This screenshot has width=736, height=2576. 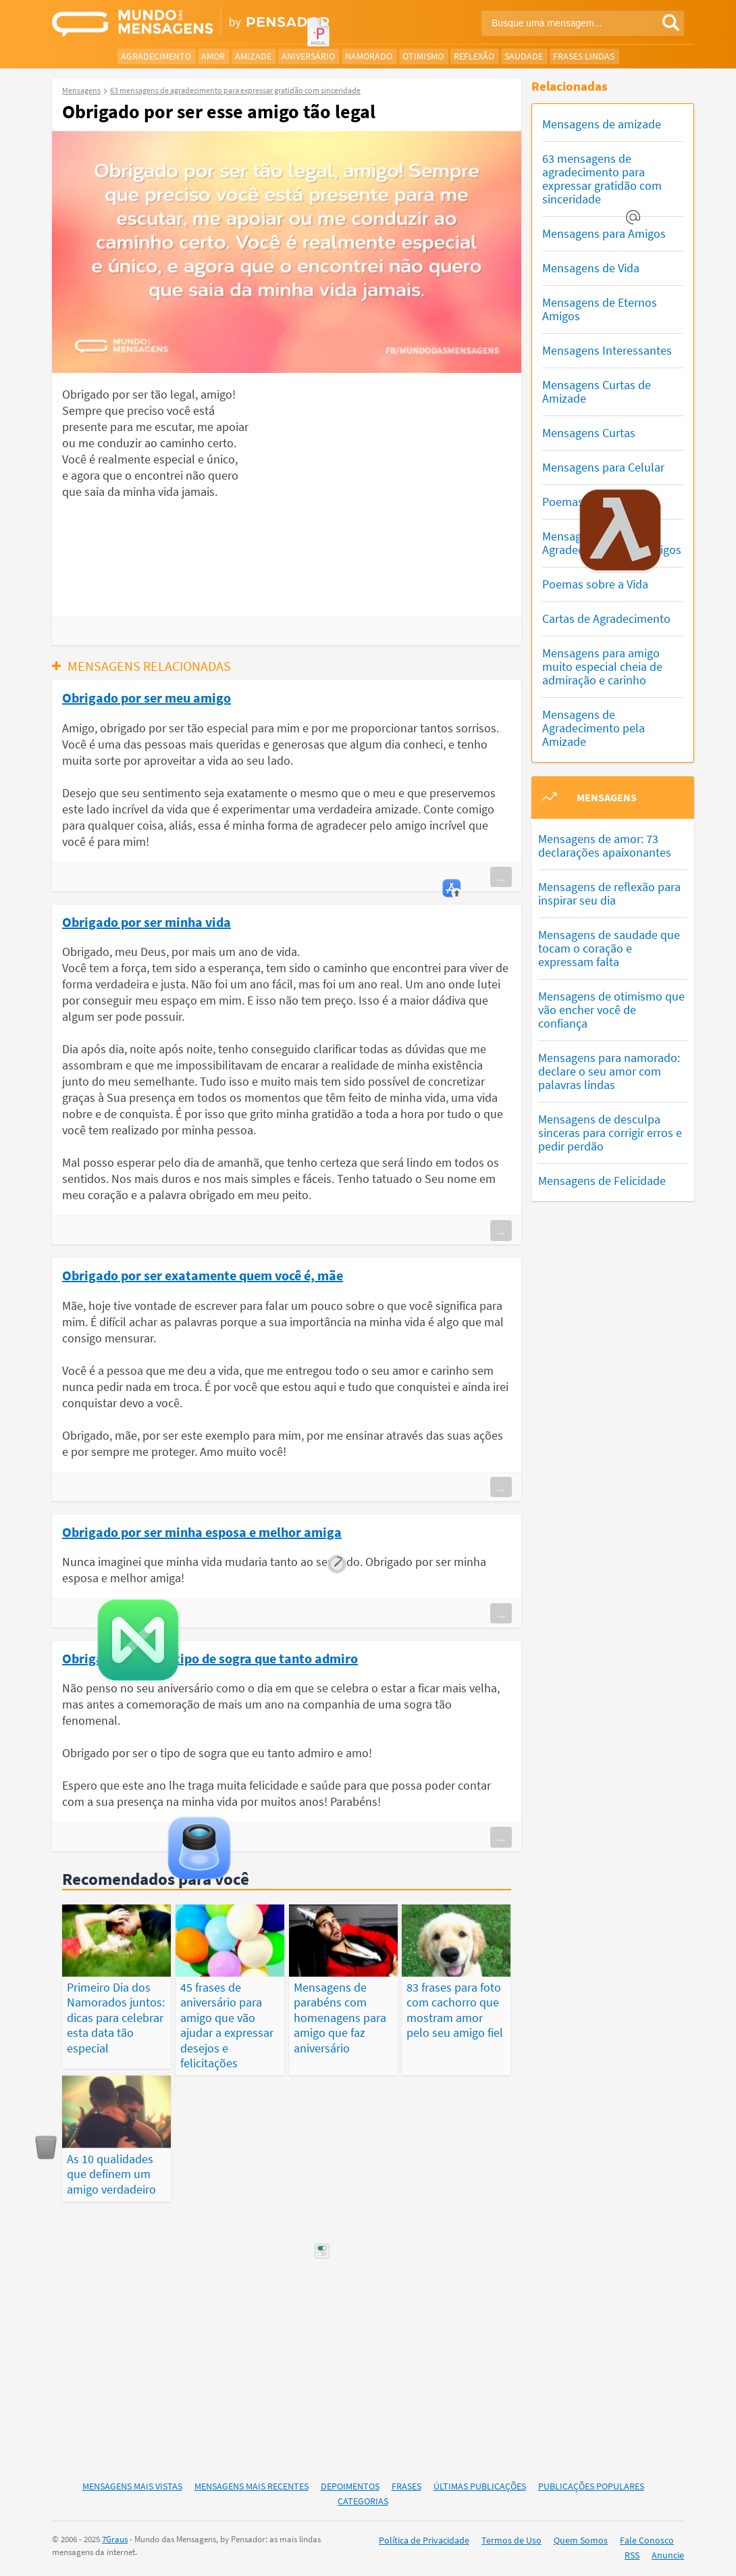 What do you see at coordinates (46, 2147) in the screenshot?
I see `open the trash to view deleted items` at bounding box center [46, 2147].